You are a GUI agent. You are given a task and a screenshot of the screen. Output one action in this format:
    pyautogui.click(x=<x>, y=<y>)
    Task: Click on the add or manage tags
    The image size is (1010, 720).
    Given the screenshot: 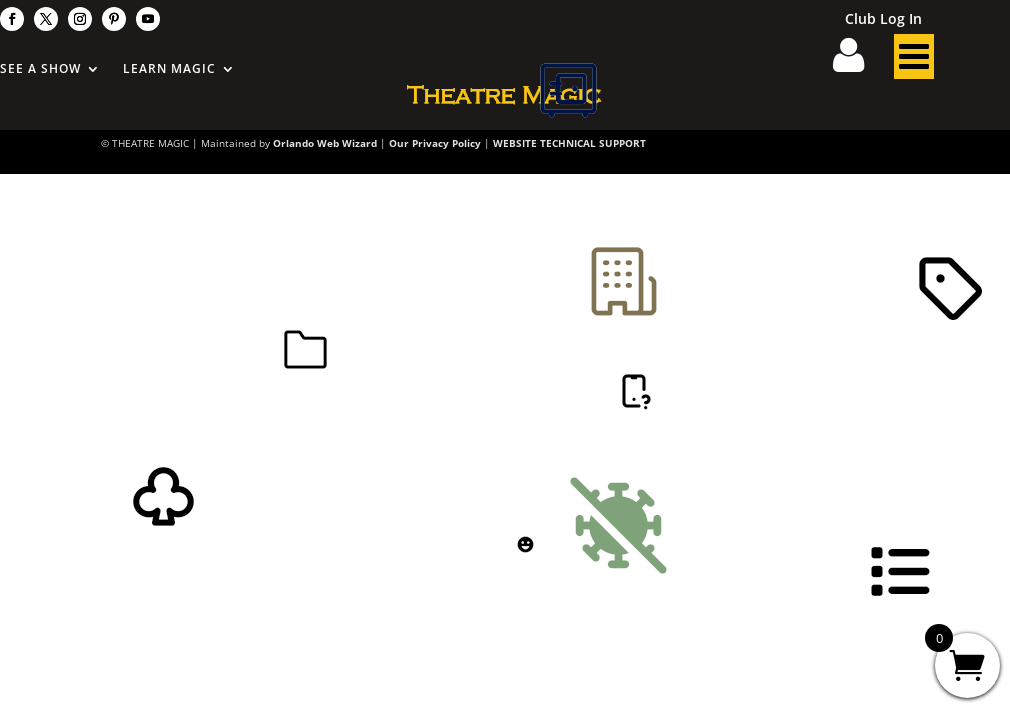 What is the action you would take?
    pyautogui.click(x=949, y=287)
    